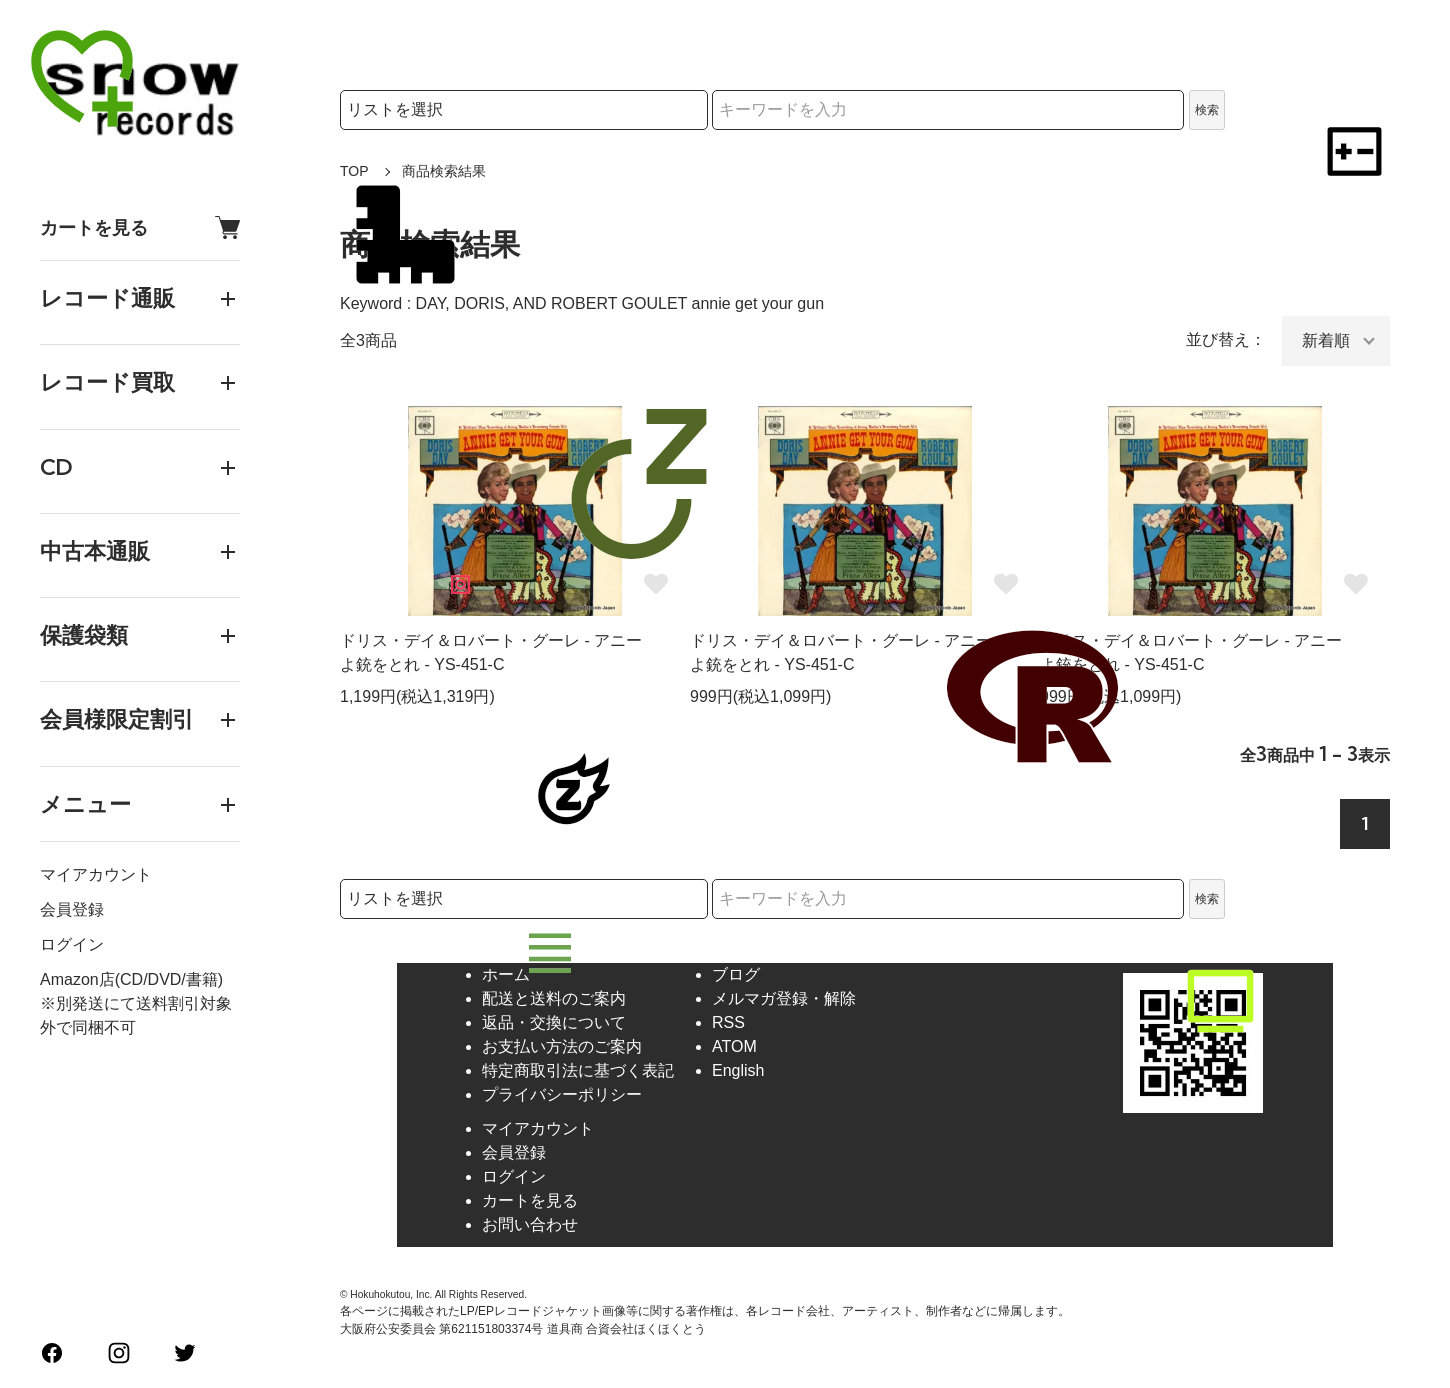 The height and width of the screenshot is (1388, 1450). I want to click on access measurement or ruler tool, so click(405, 234).